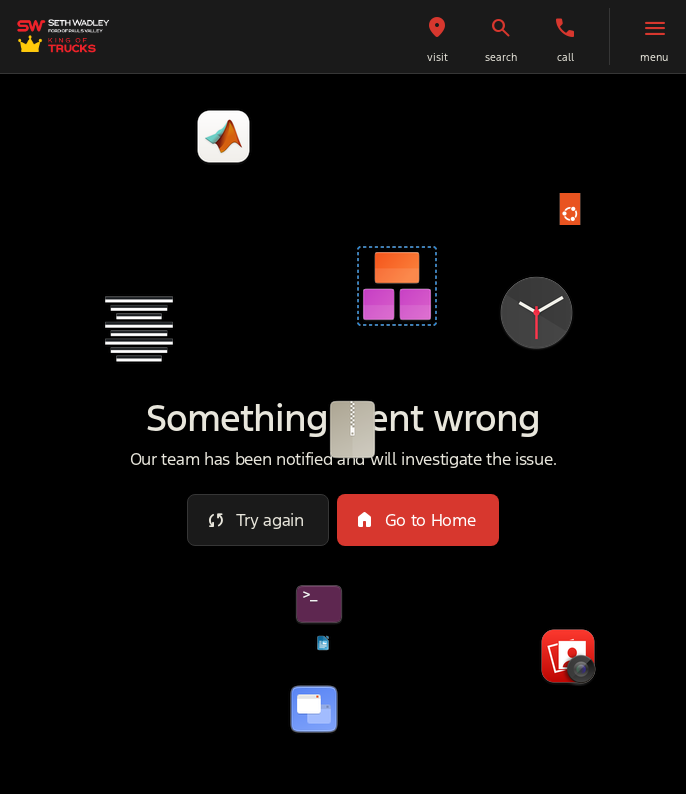 This screenshot has height=794, width=686. What do you see at coordinates (319, 604) in the screenshot?
I see `open terminal application` at bounding box center [319, 604].